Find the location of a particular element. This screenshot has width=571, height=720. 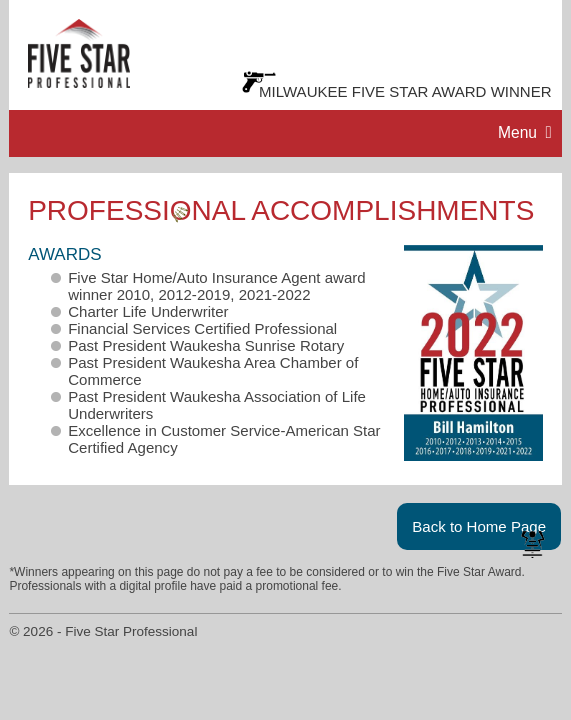

indicates electricity or power generation is located at coordinates (532, 544).